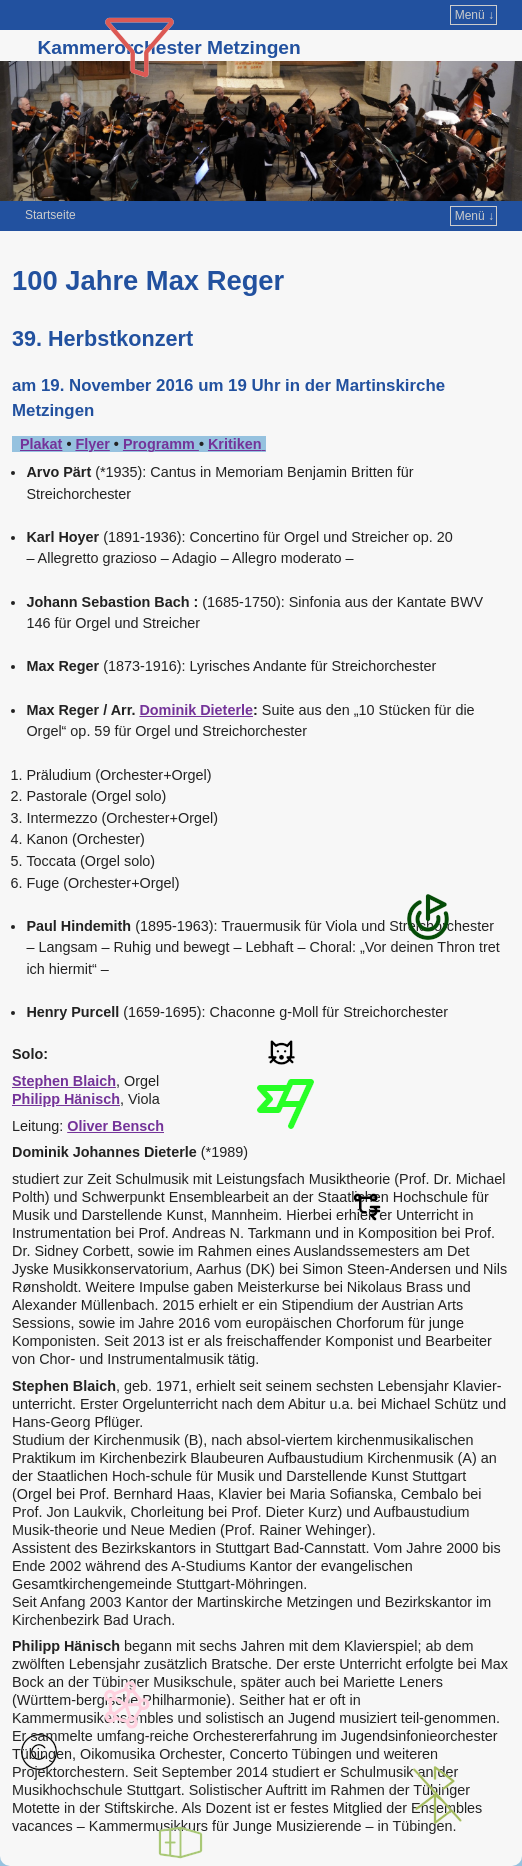 This screenshot has height=1866, width=522. I want to click on connect to the fediverse network, so click(126, 1705).